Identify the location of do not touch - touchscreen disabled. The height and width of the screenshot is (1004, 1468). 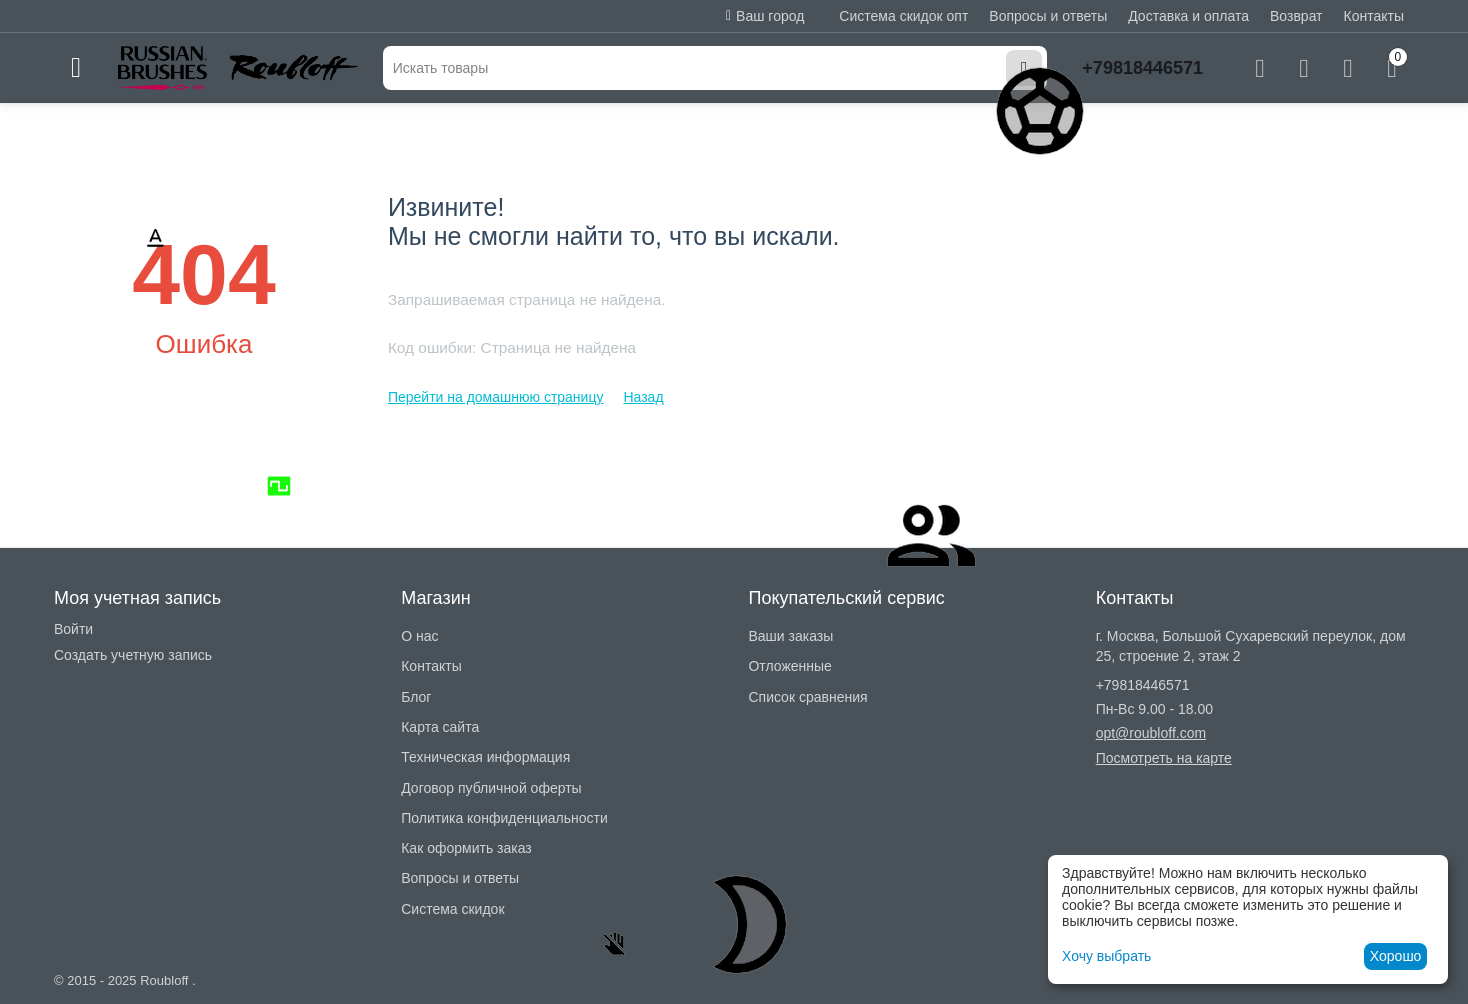
(615, 944).